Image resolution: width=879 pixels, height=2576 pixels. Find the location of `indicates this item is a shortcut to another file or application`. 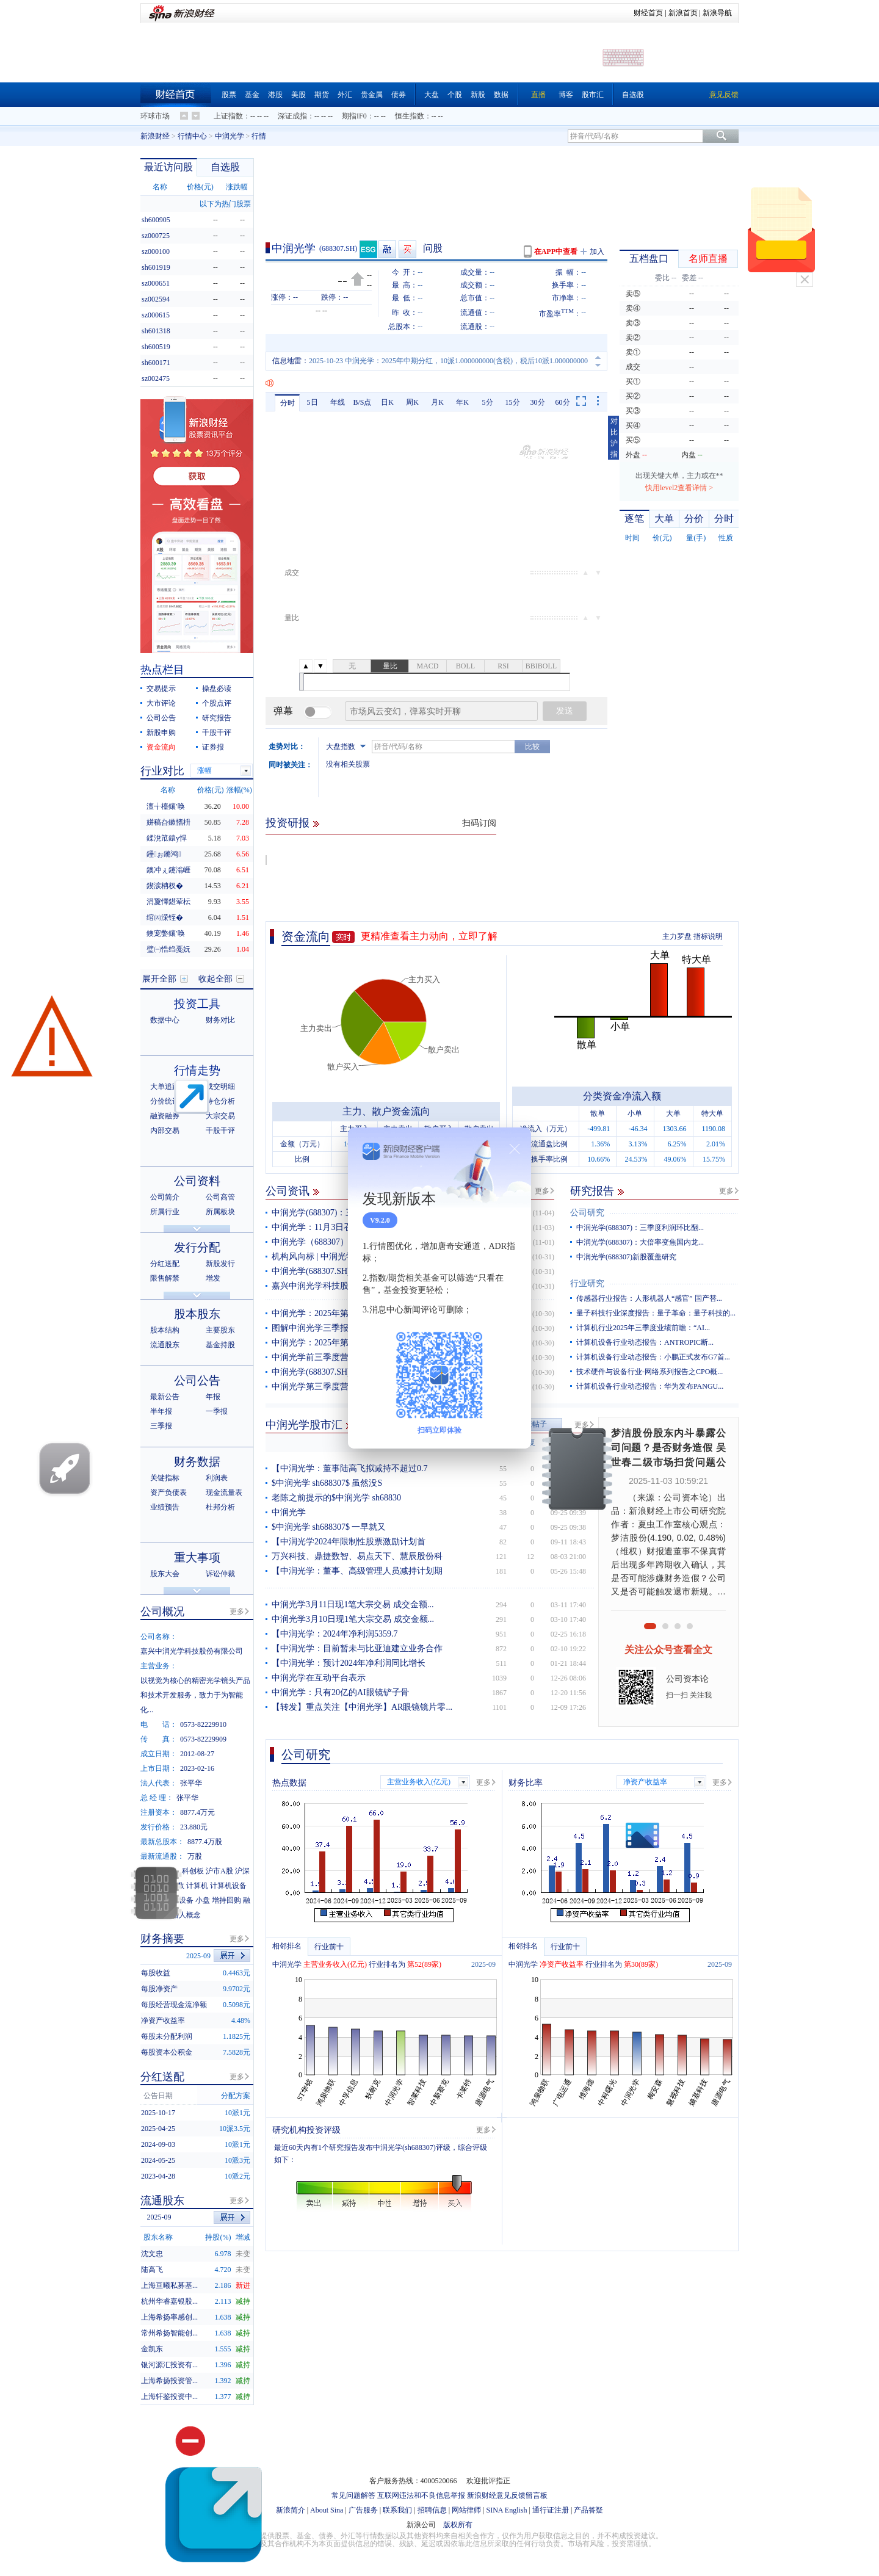

indicates this item is a shortcut to another file or application is located at coordinates (219, 1069).